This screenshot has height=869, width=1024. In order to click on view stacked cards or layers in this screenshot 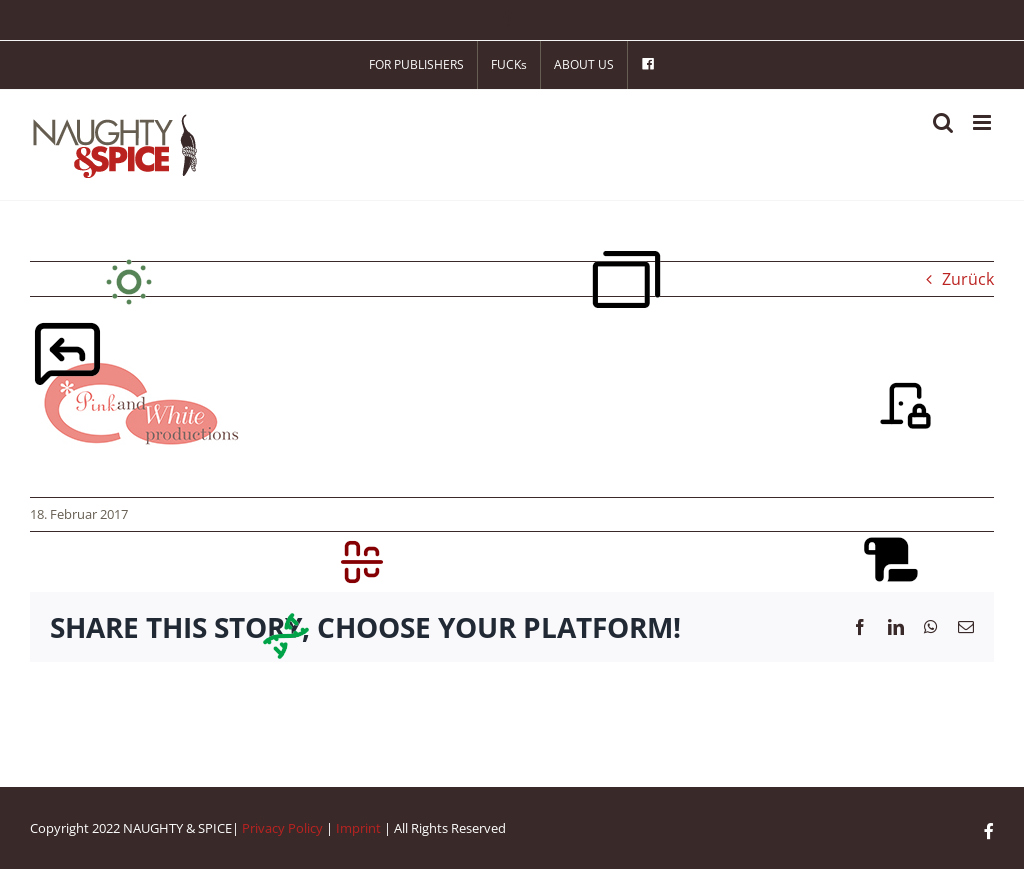, I will do `click(626, 279)`.